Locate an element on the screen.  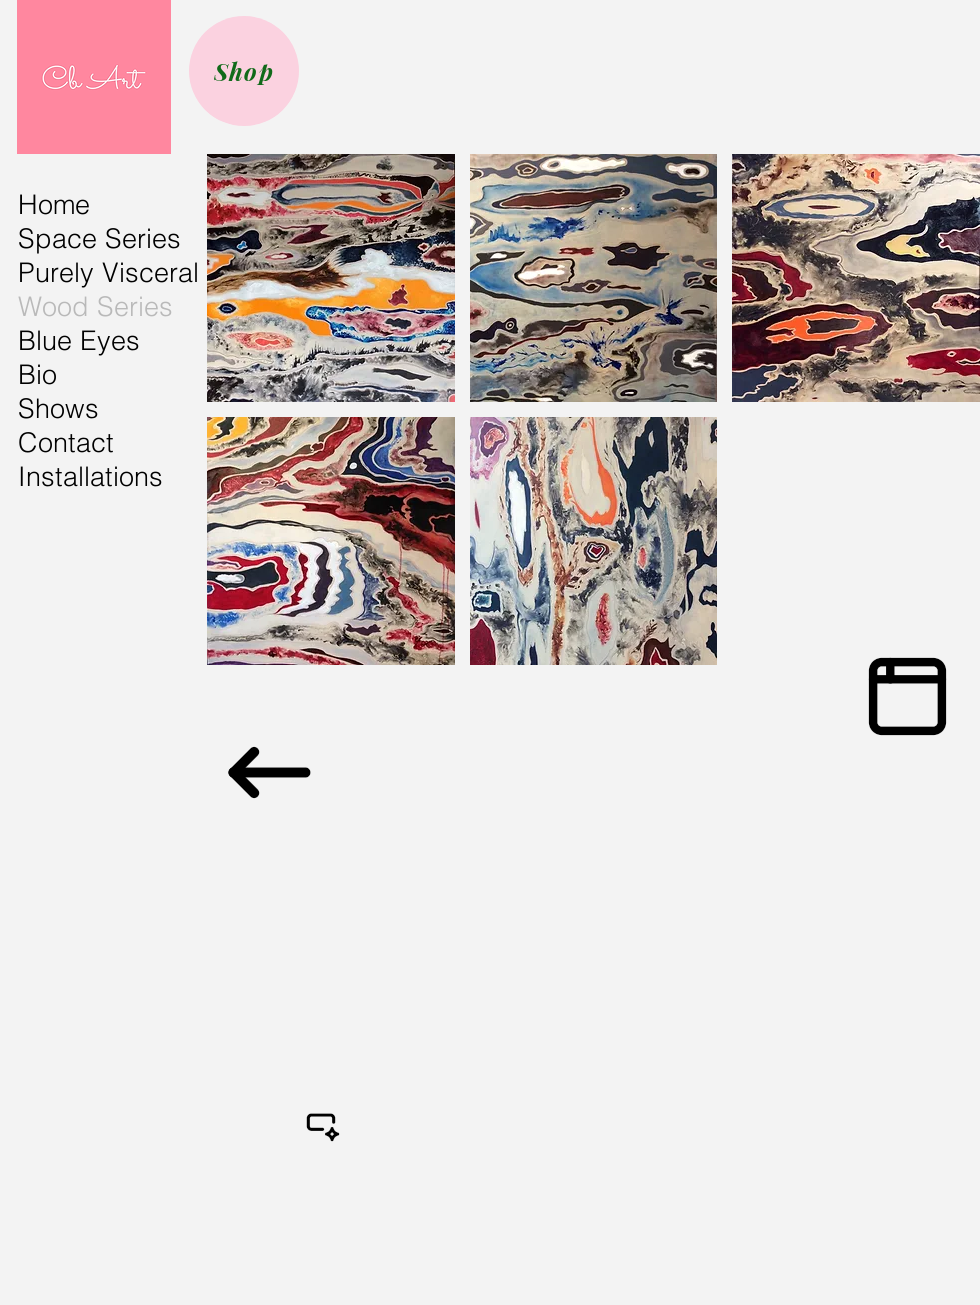
go back to the previous screen is located at coordinates (269, 772).